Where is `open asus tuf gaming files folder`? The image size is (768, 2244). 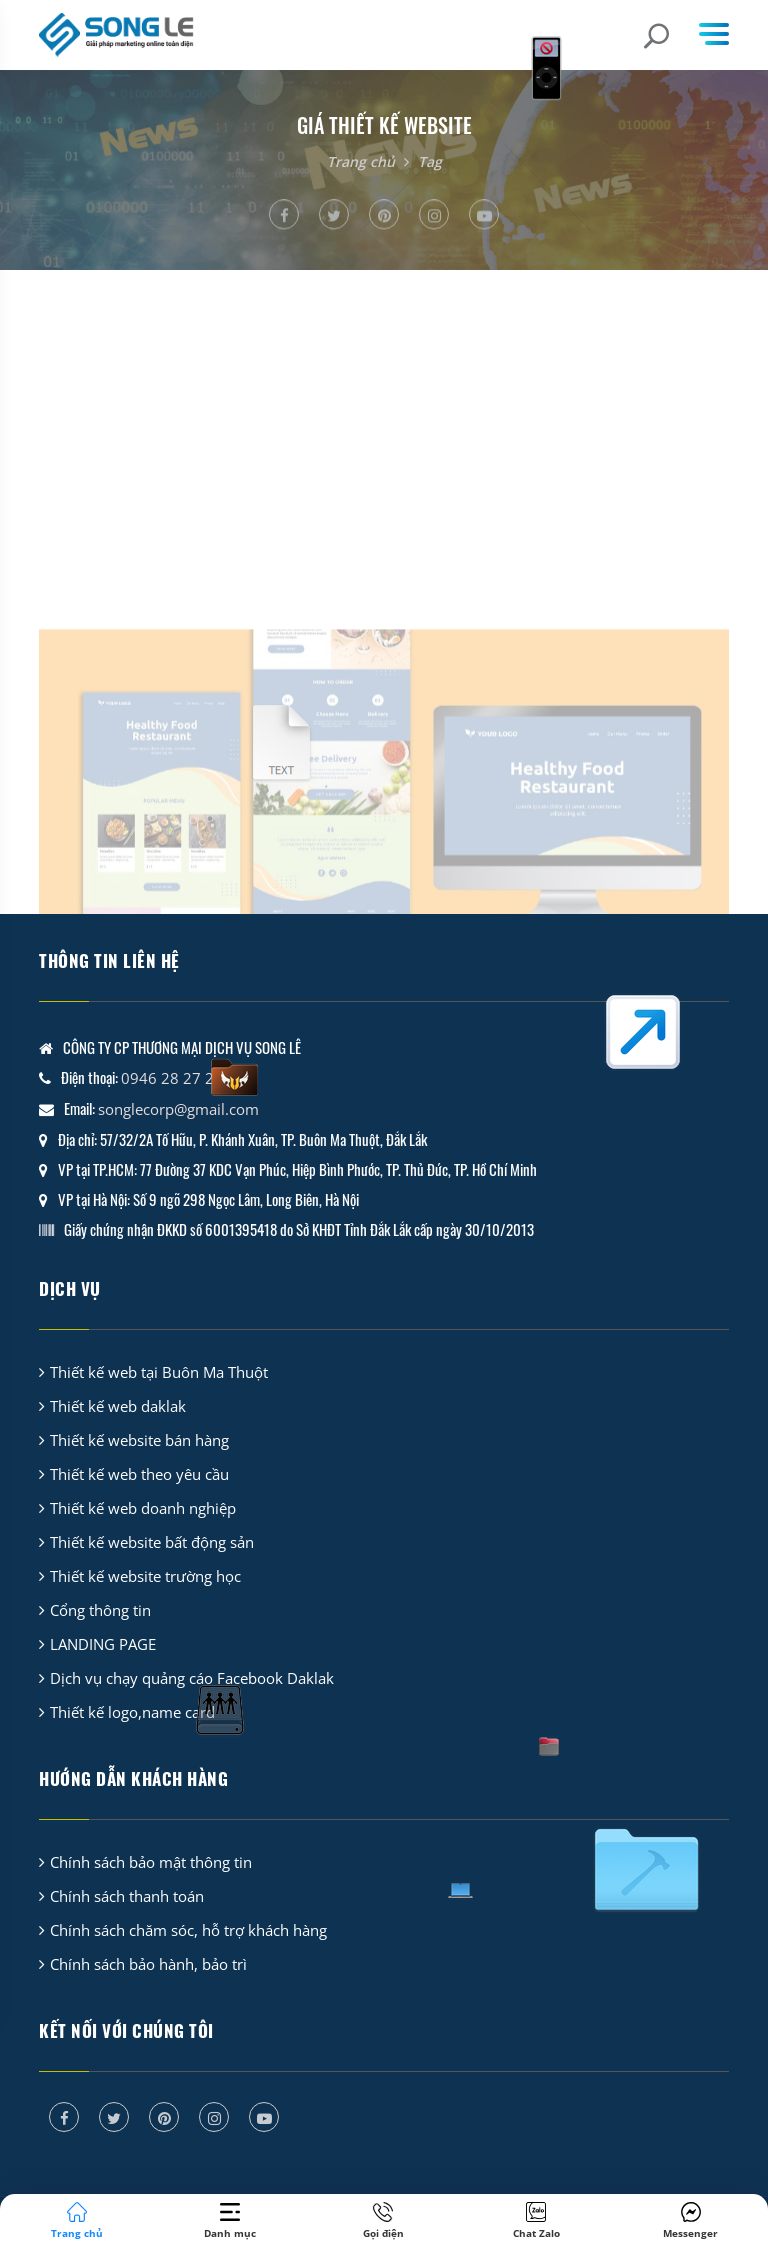
open asus tuf gaming files folder is located at coordinates (234, 1078).